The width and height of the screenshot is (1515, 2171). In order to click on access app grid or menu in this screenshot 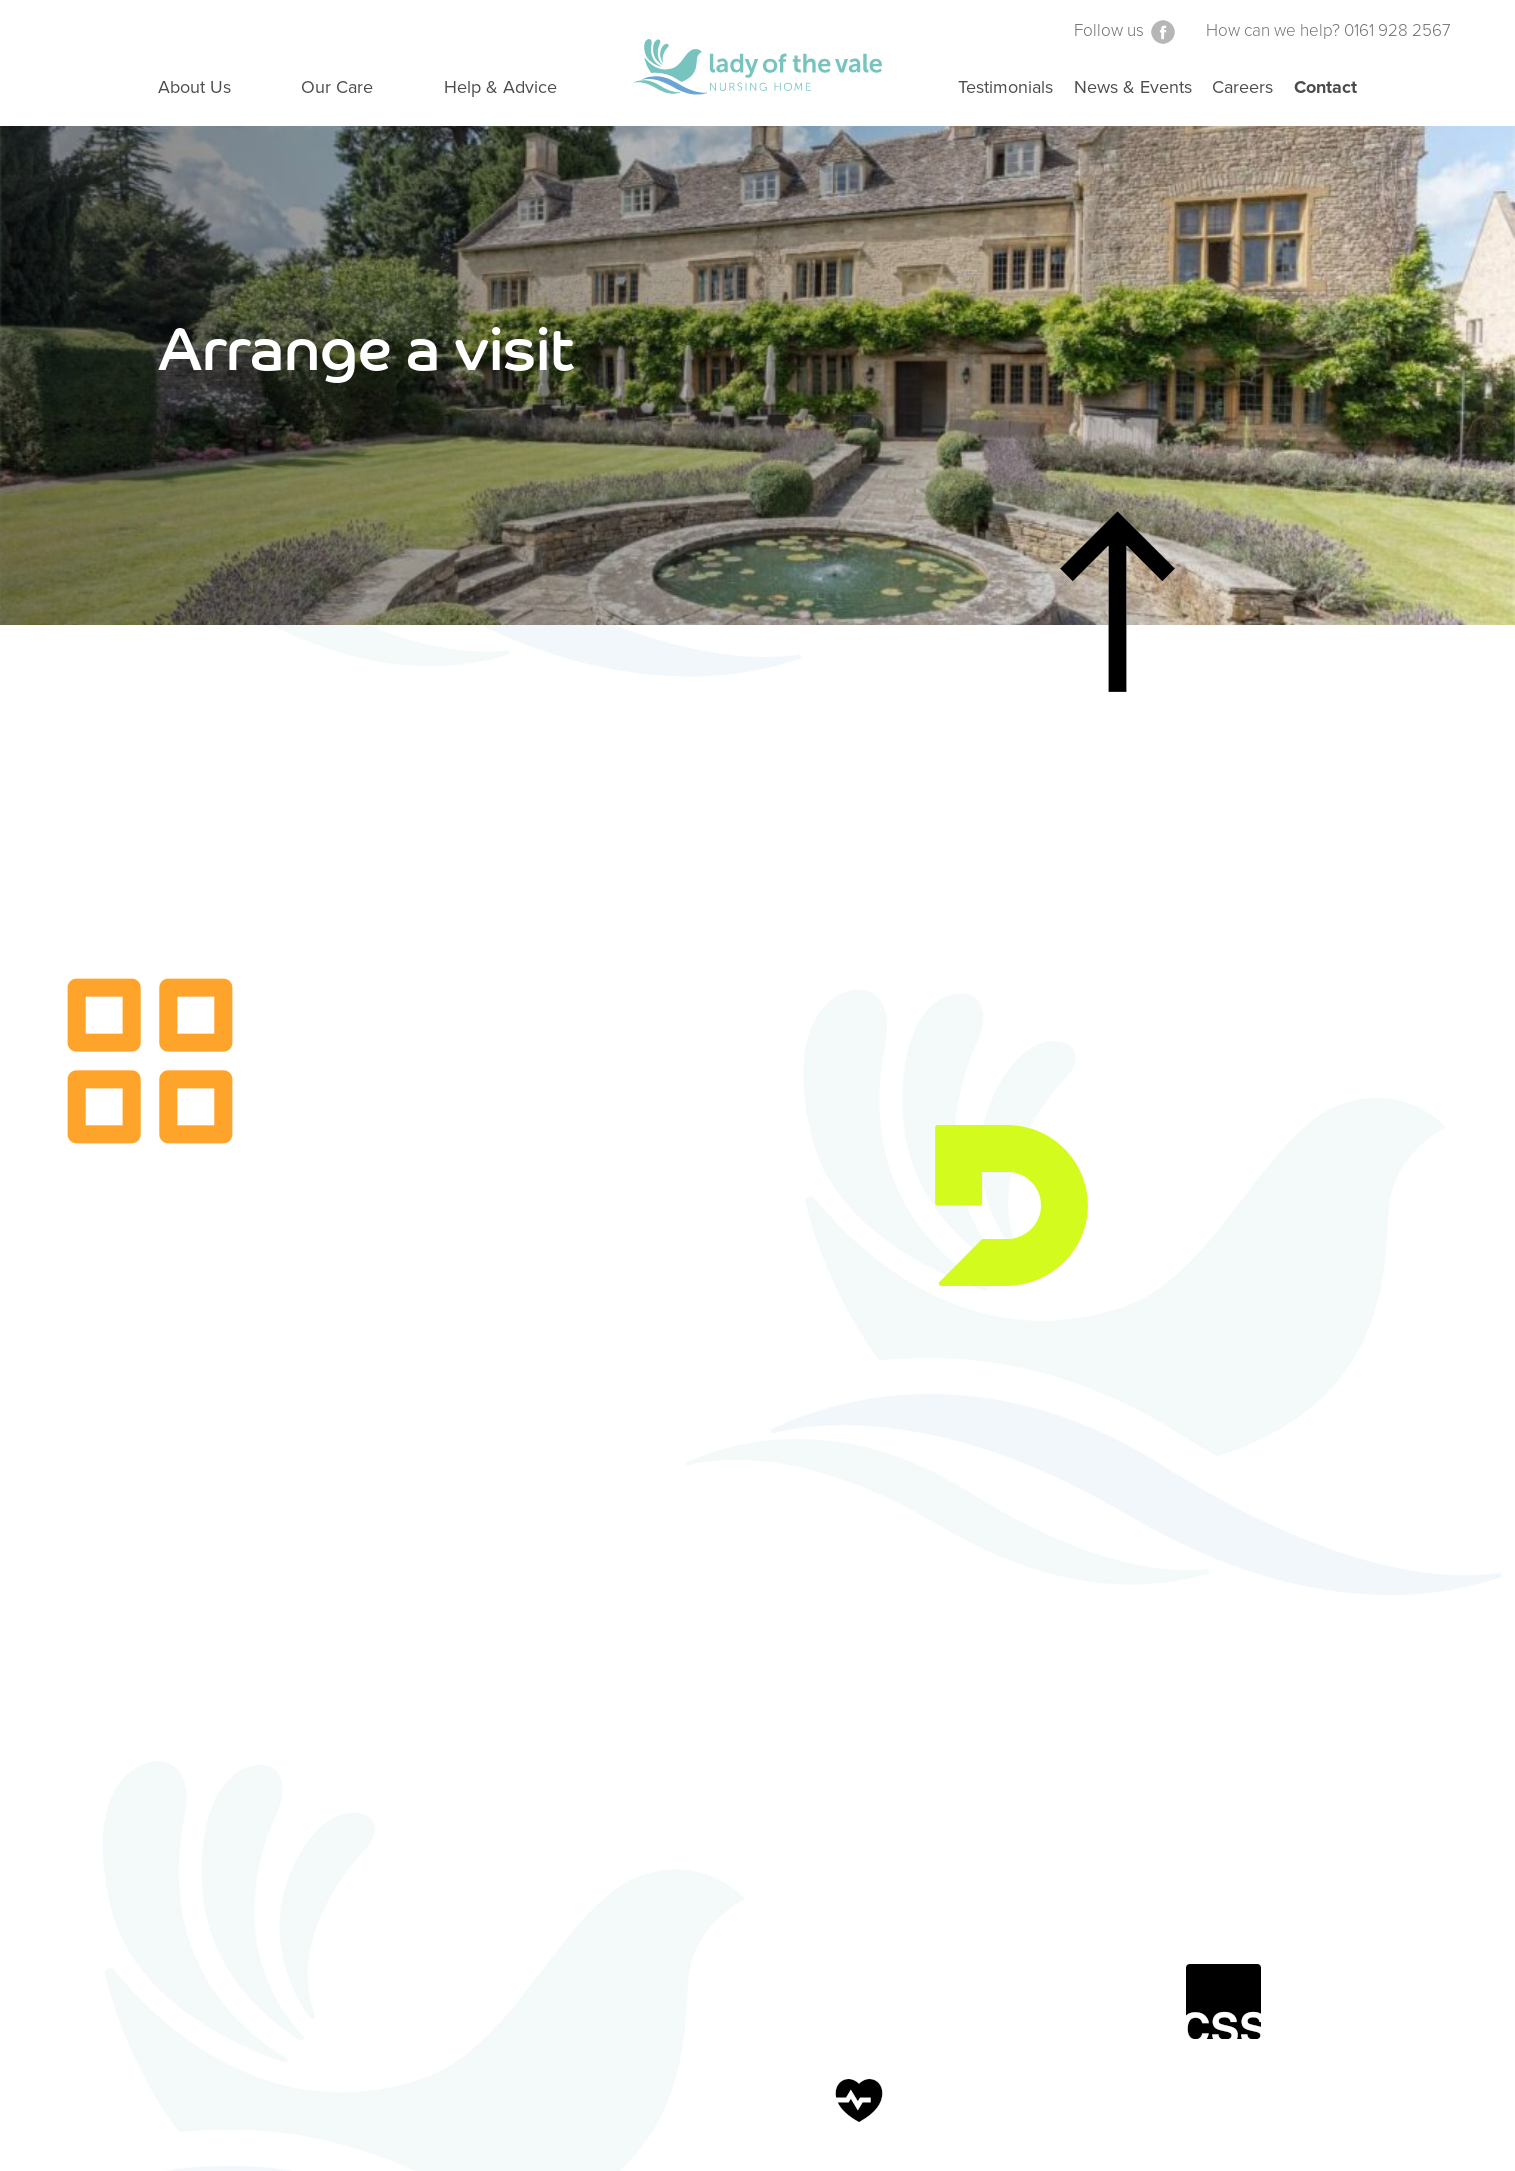, I will do `click(150, 1061)`.